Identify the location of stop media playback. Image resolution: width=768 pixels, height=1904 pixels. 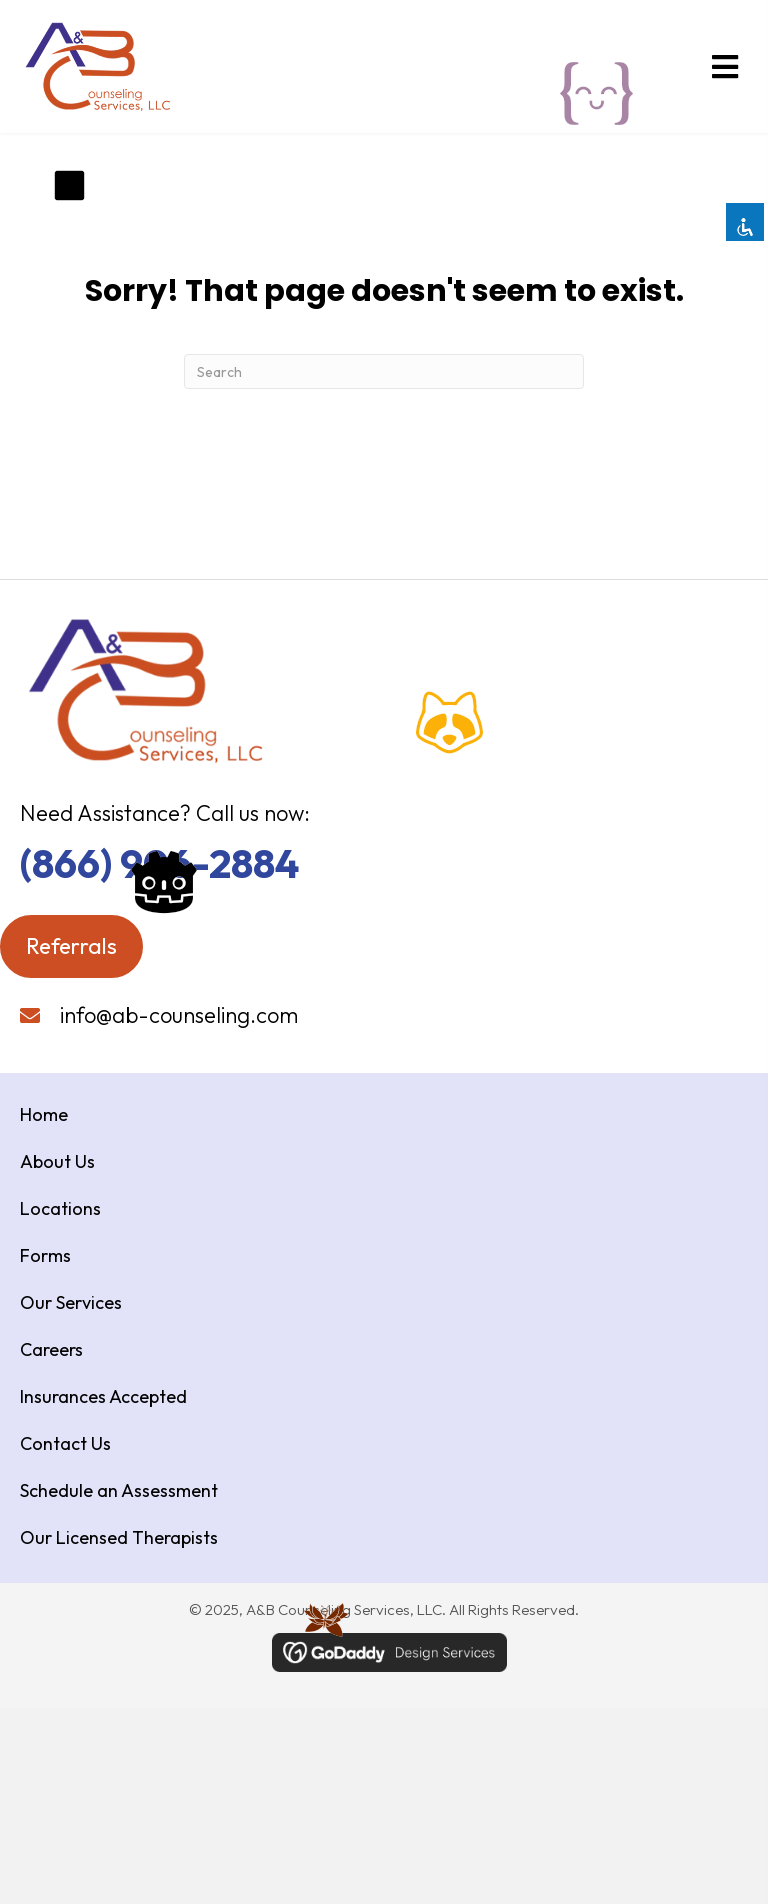
(69, 185).